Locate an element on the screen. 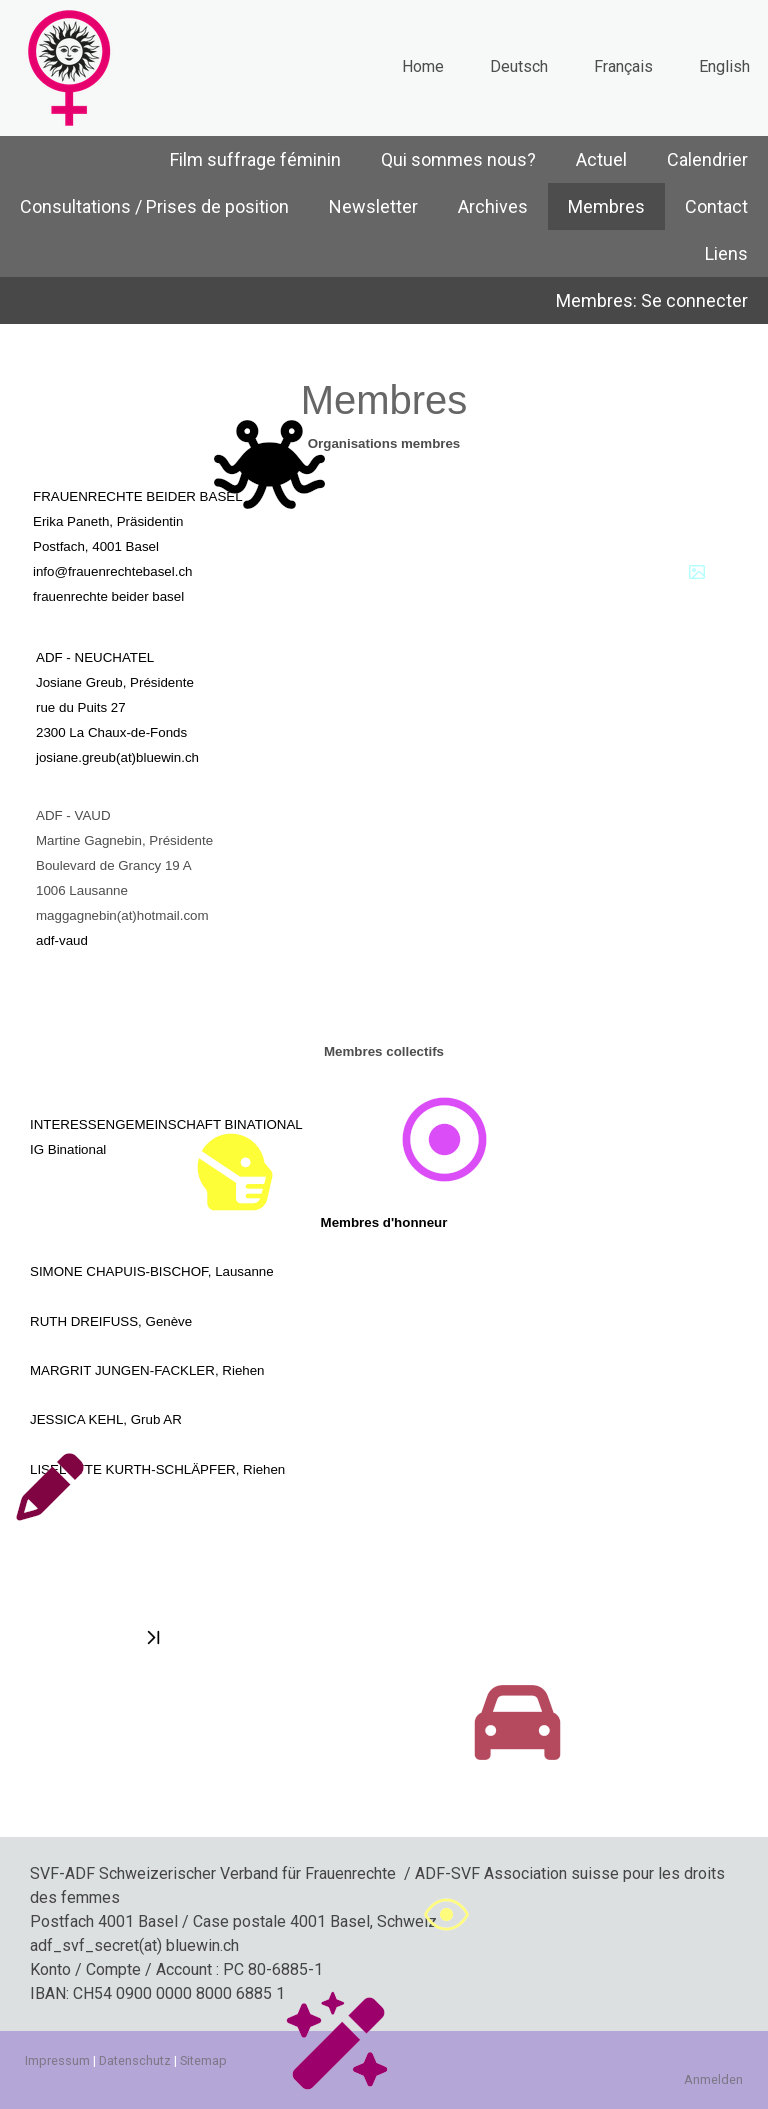 The width and height of the screenshot is (768, 2109). represents pastafarianism or the flying spaghetti monster is located at coordinates (269, 464).